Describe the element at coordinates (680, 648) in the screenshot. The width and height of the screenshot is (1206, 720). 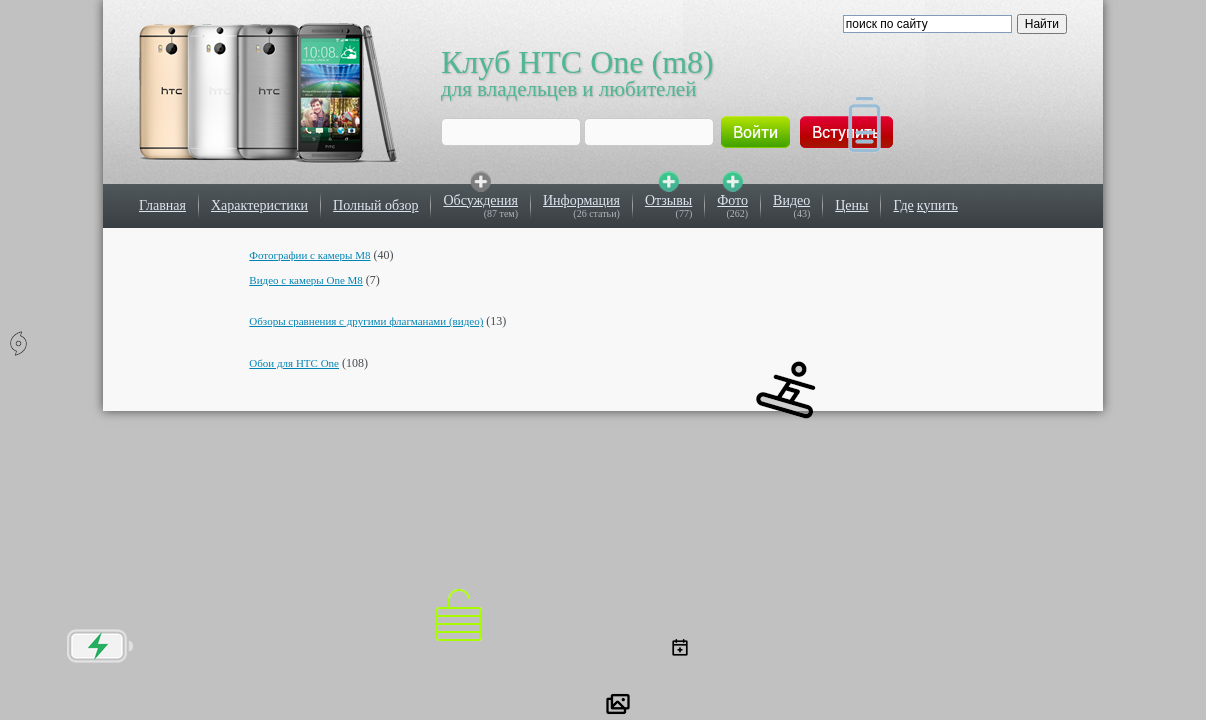
I see `add a new event to the calendar` at that location.